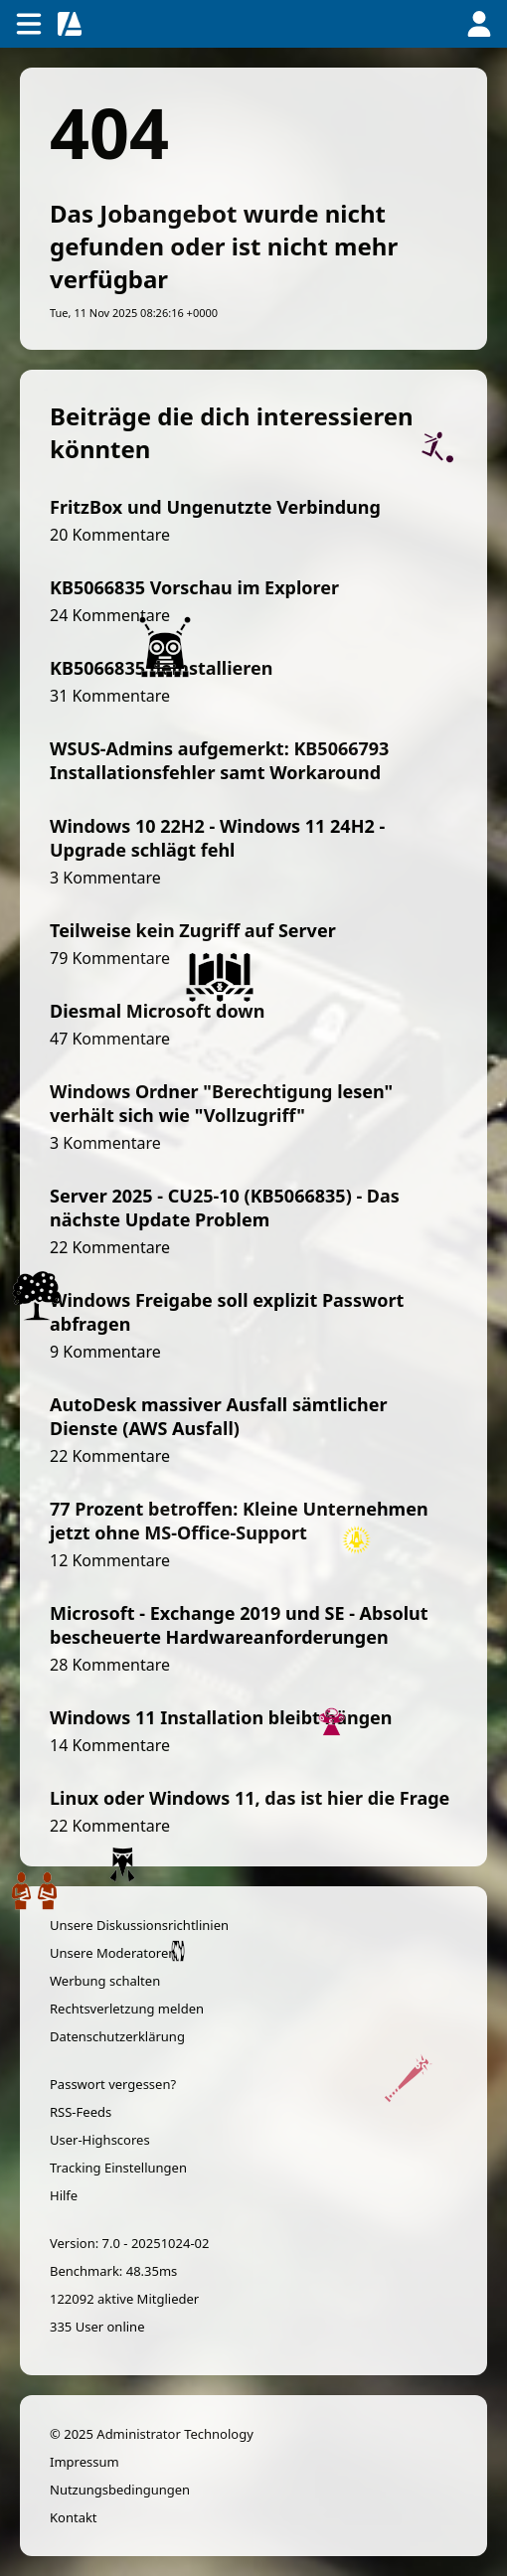  I want to click on start a face-to-face meeting or video call, so click(34, 1890).